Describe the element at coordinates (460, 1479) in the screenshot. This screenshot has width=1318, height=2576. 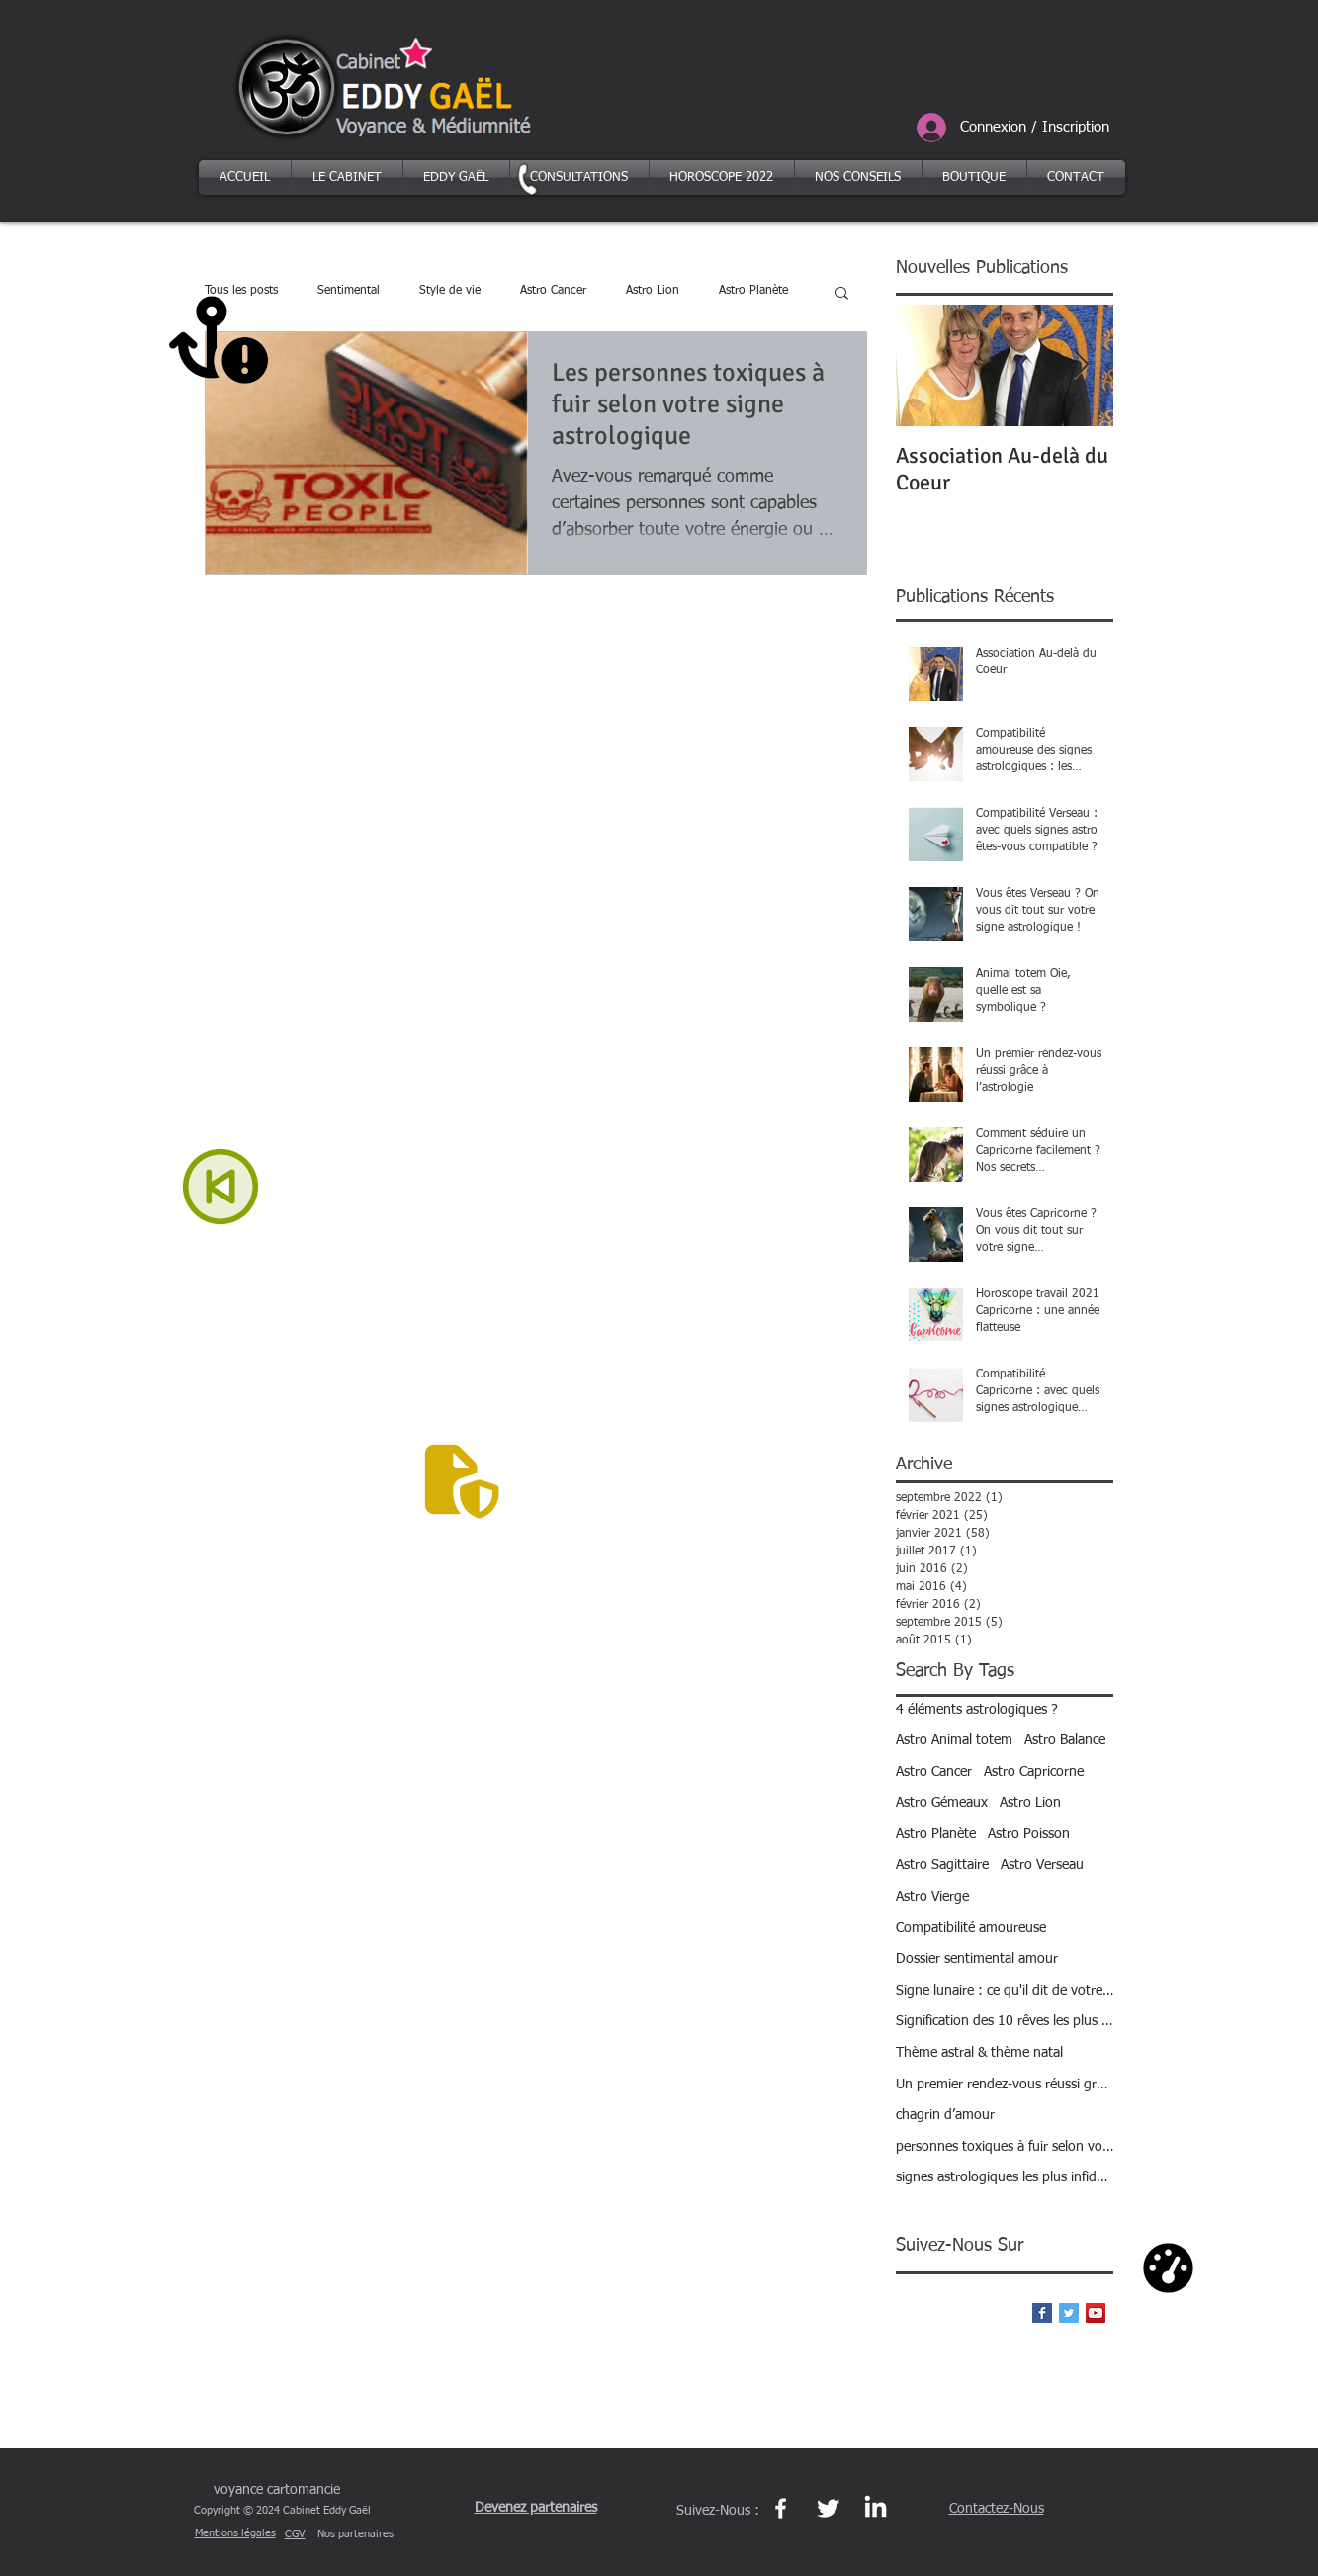
I see `indicates a protected or secure file` at that location.